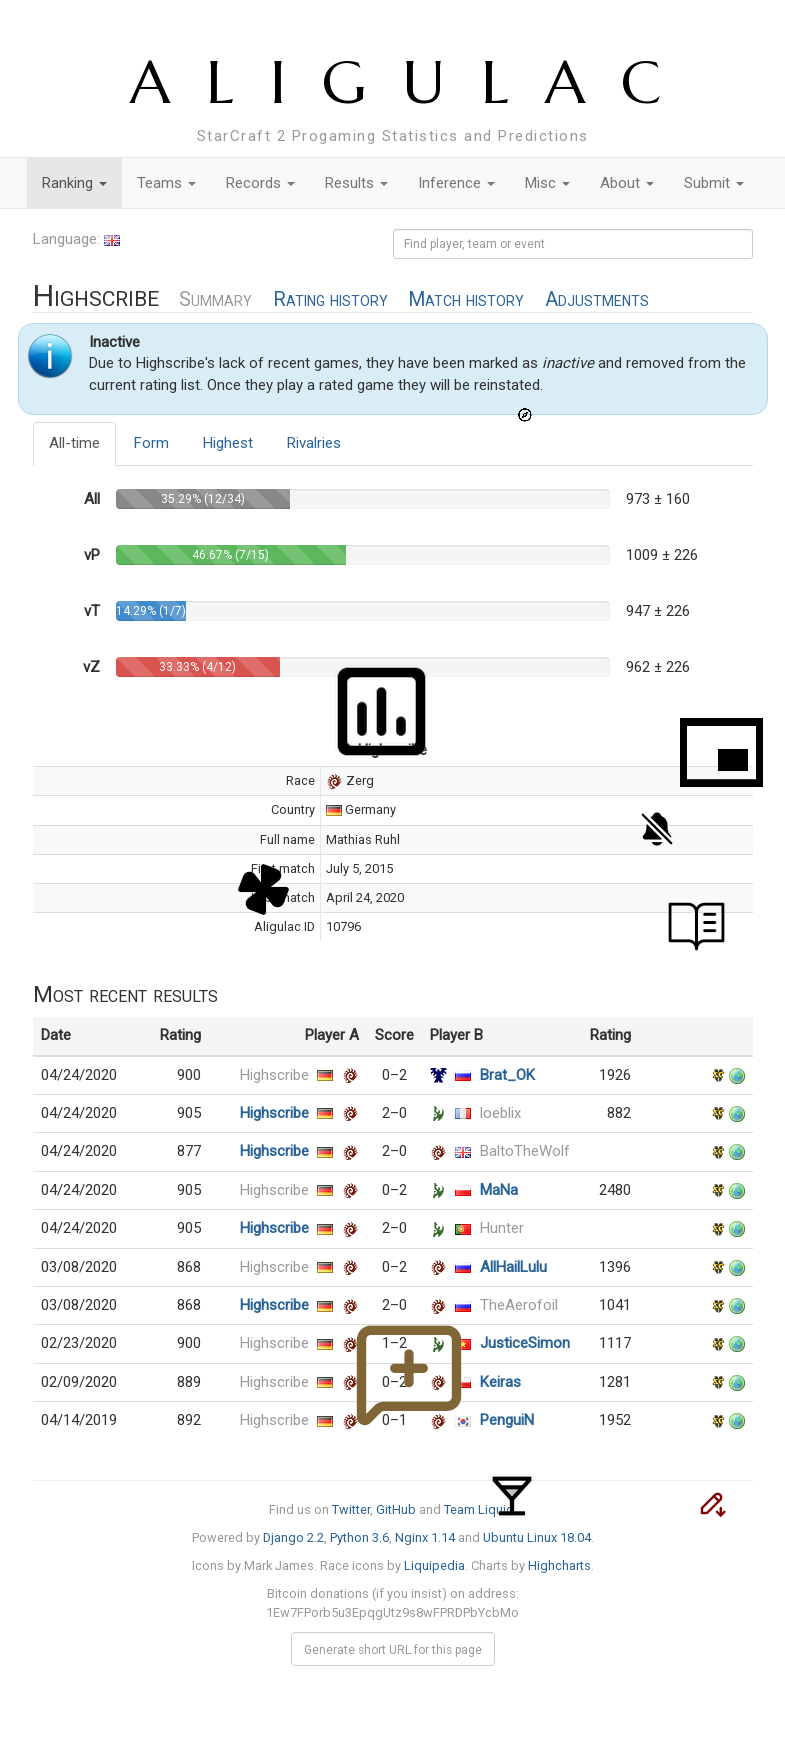  What do you see at coordinates (696, 922) in the screenshot?
I see `open reading mode or e-reader` at bounding box center [696, 922].